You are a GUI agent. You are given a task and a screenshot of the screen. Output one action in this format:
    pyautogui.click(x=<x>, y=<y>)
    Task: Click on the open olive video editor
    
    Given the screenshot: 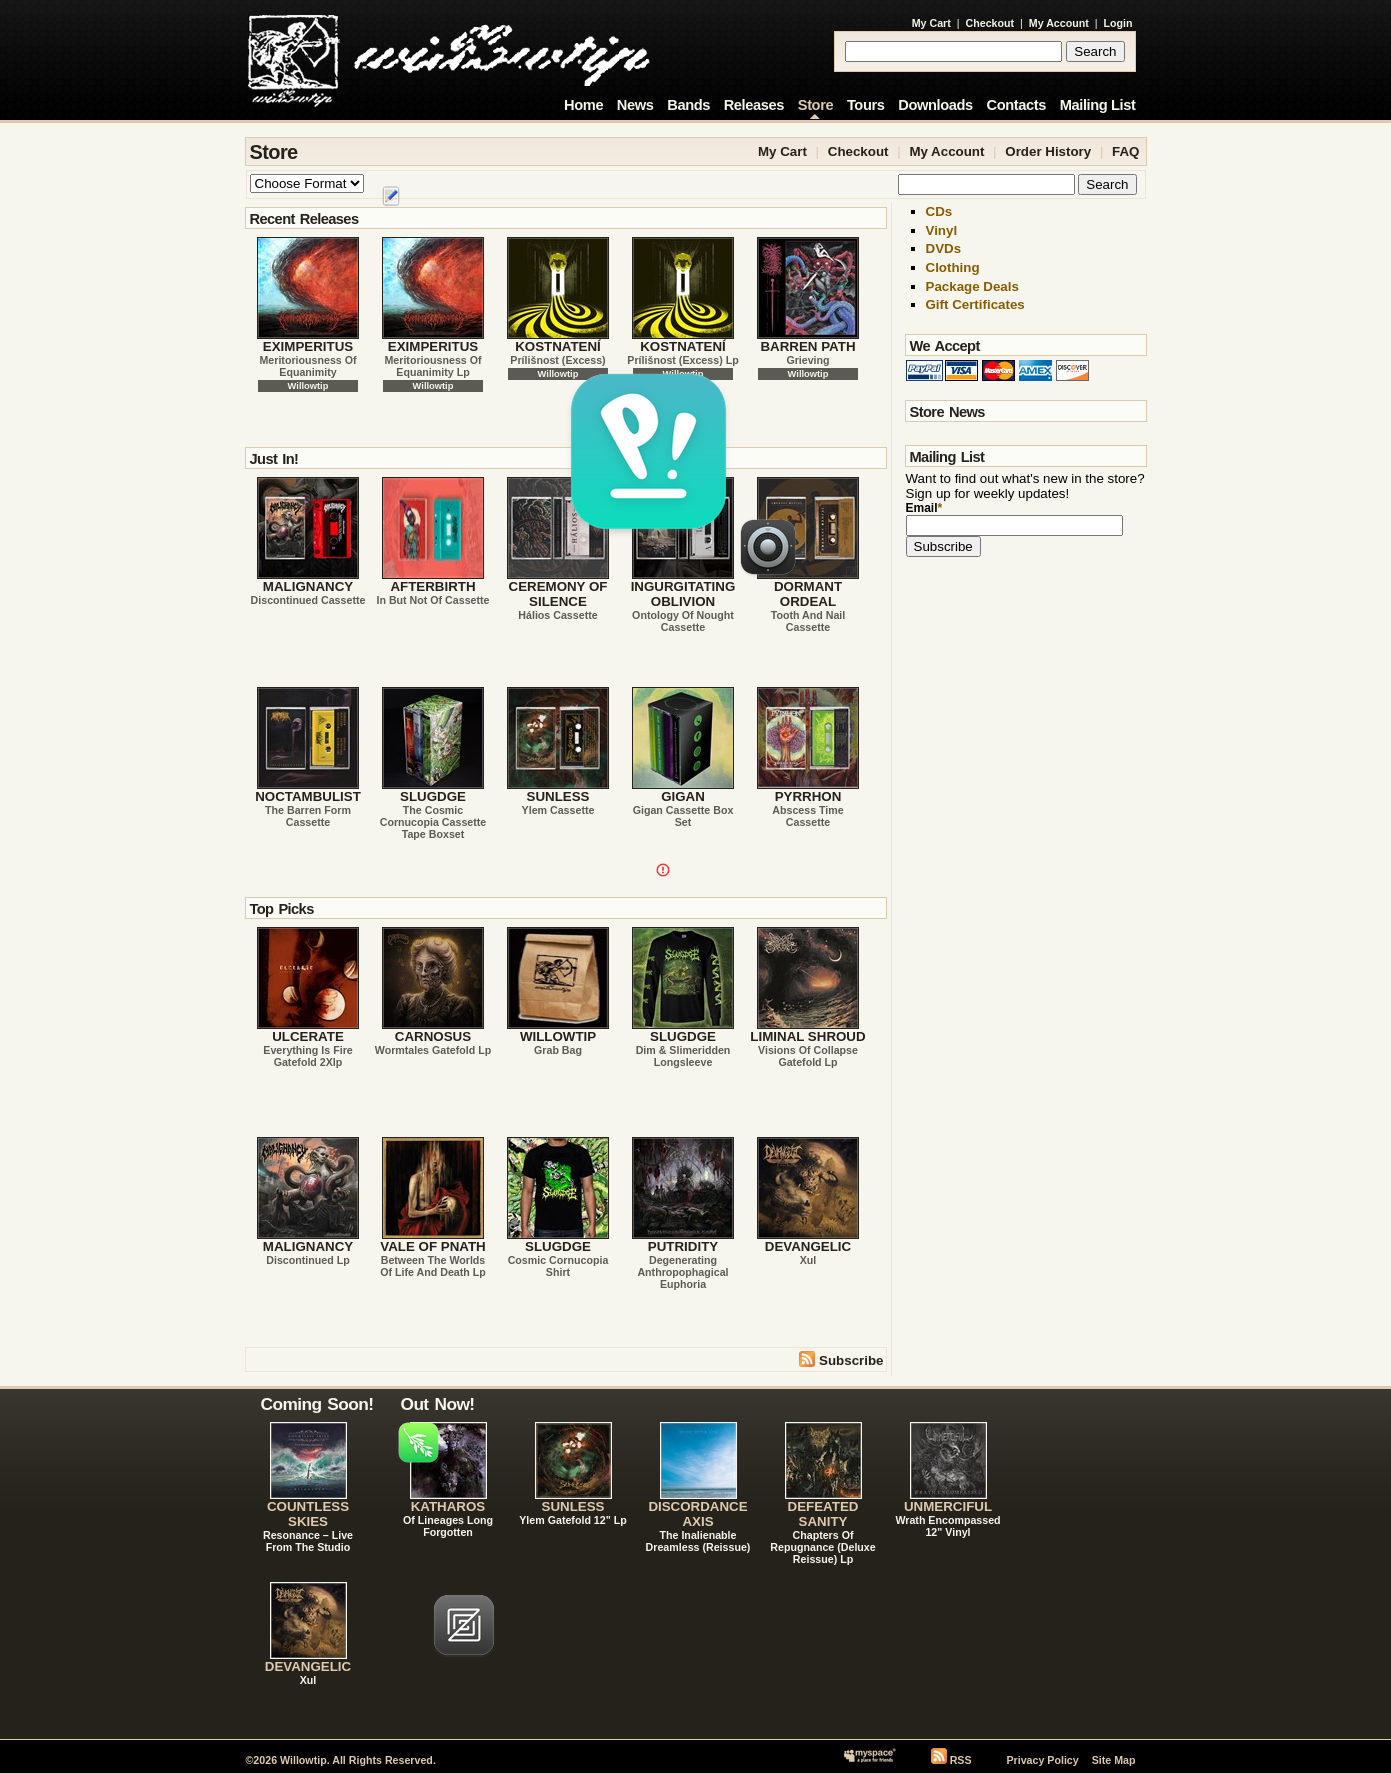 What is the action you would take?
    pyautogui.click(x=418, y=1442)
    